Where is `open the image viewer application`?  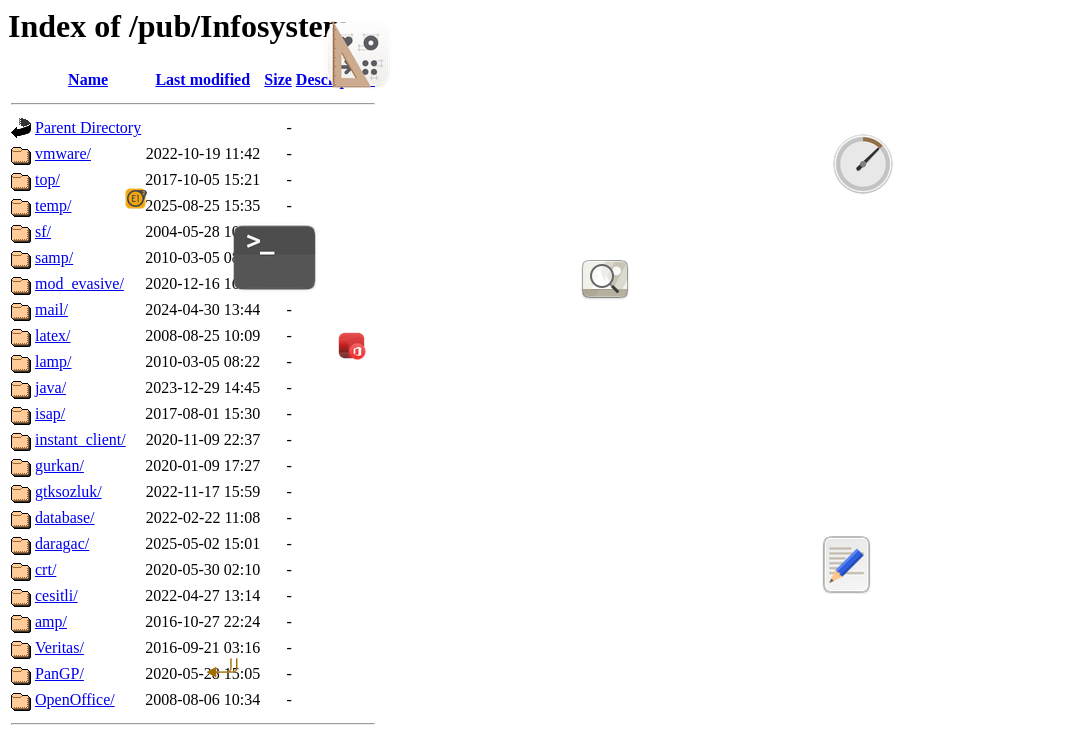 open the image viewer application is located at coordinates (605, 279).